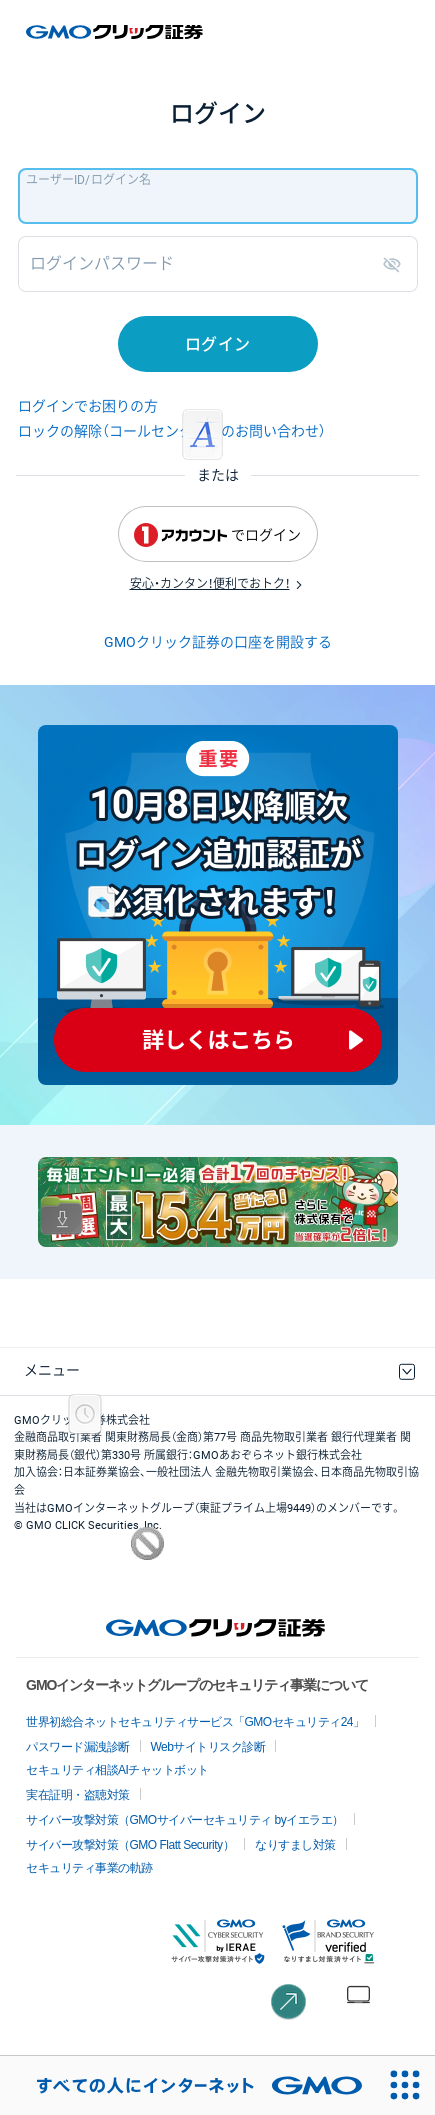 Image resolution: width=435 pixels, height=2115 pixels. I want to click on indicates laptop or portable computer device, so click(358, 1994).